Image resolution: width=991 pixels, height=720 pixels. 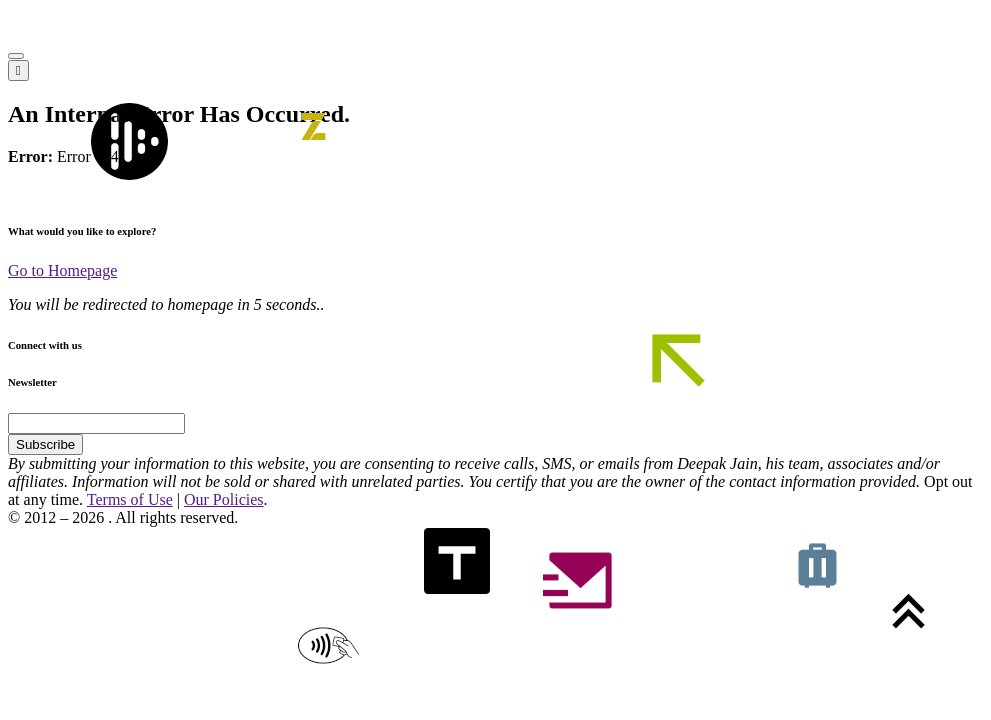 What do you see at coordinates (129, 141) in the screenshot?
I see `open audioboom podcast platform` at bounding box center [129, 141].